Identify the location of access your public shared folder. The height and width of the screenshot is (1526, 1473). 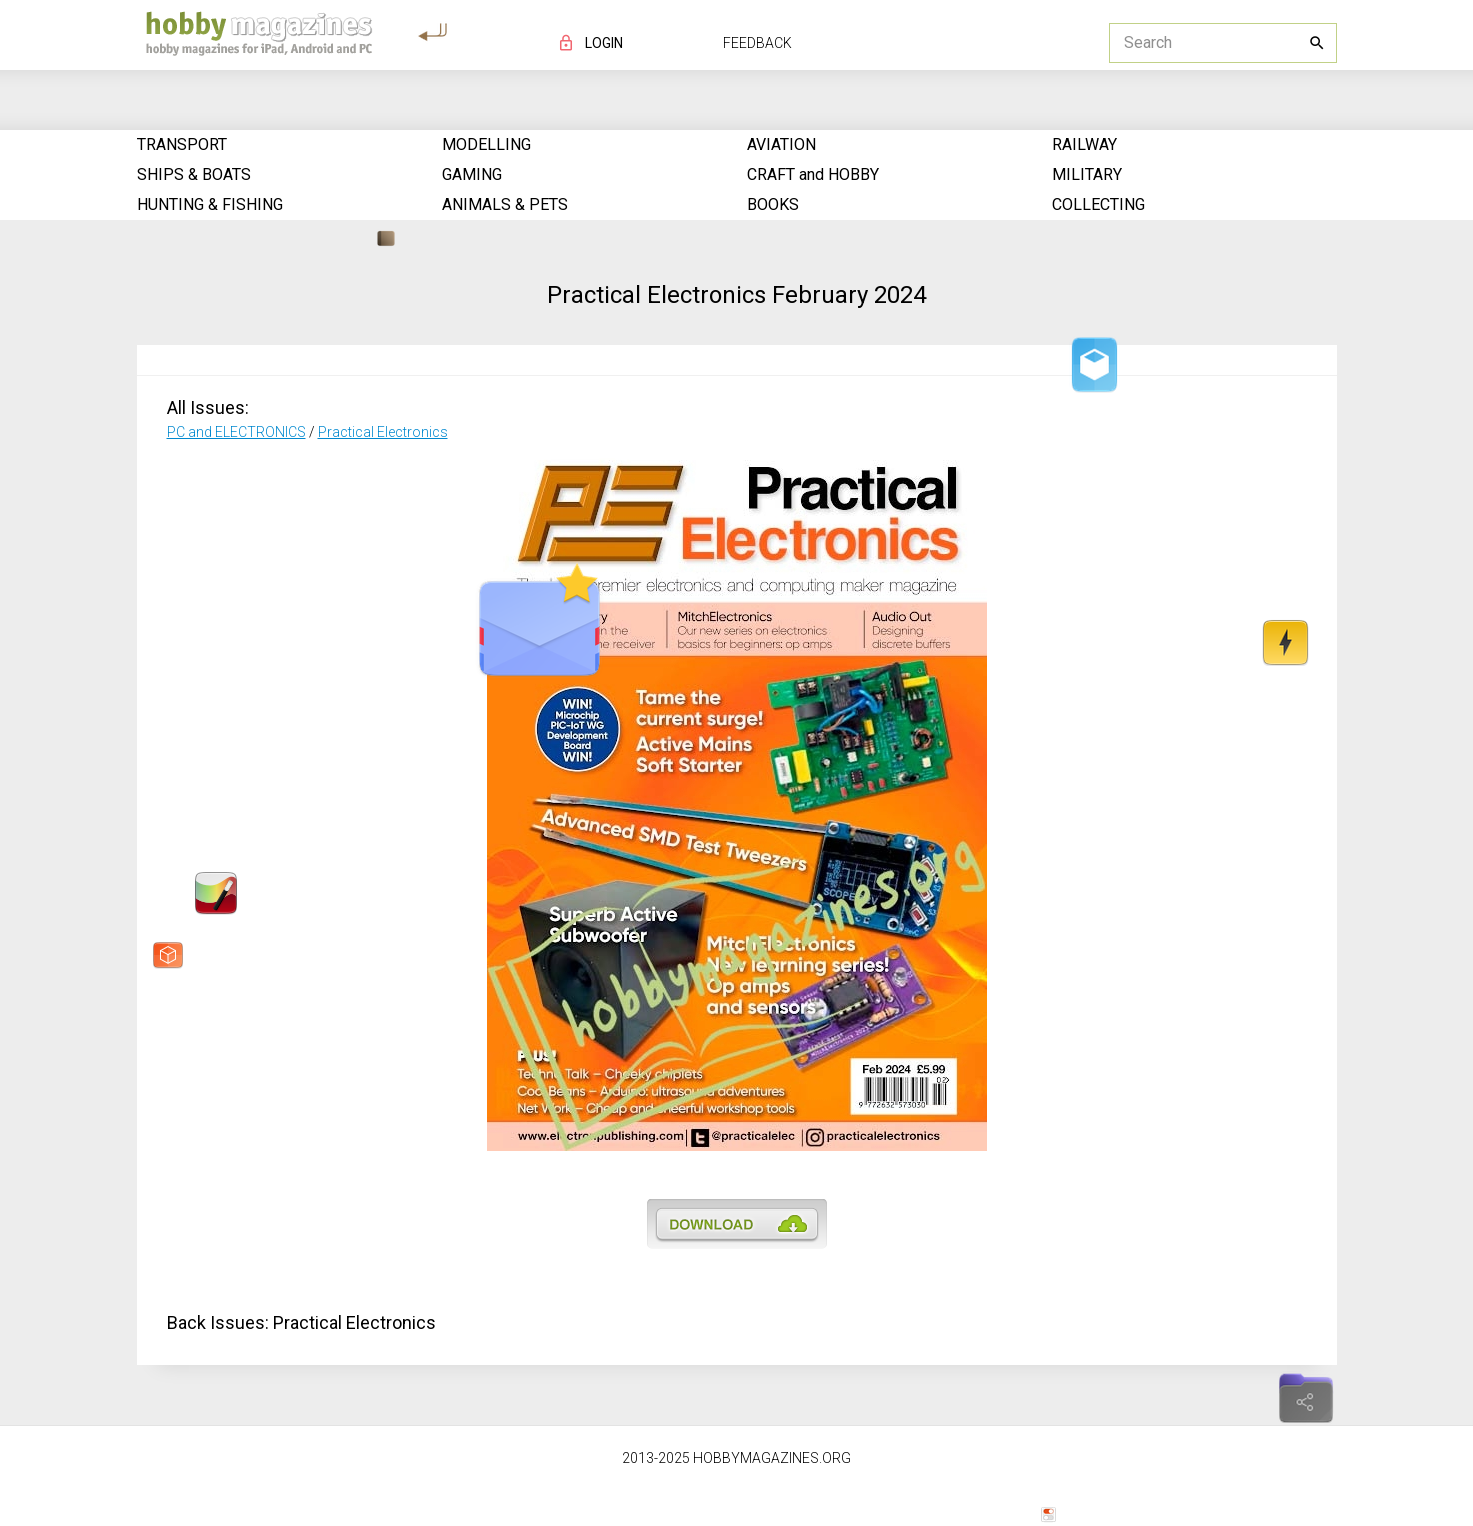
(1306, 1398).